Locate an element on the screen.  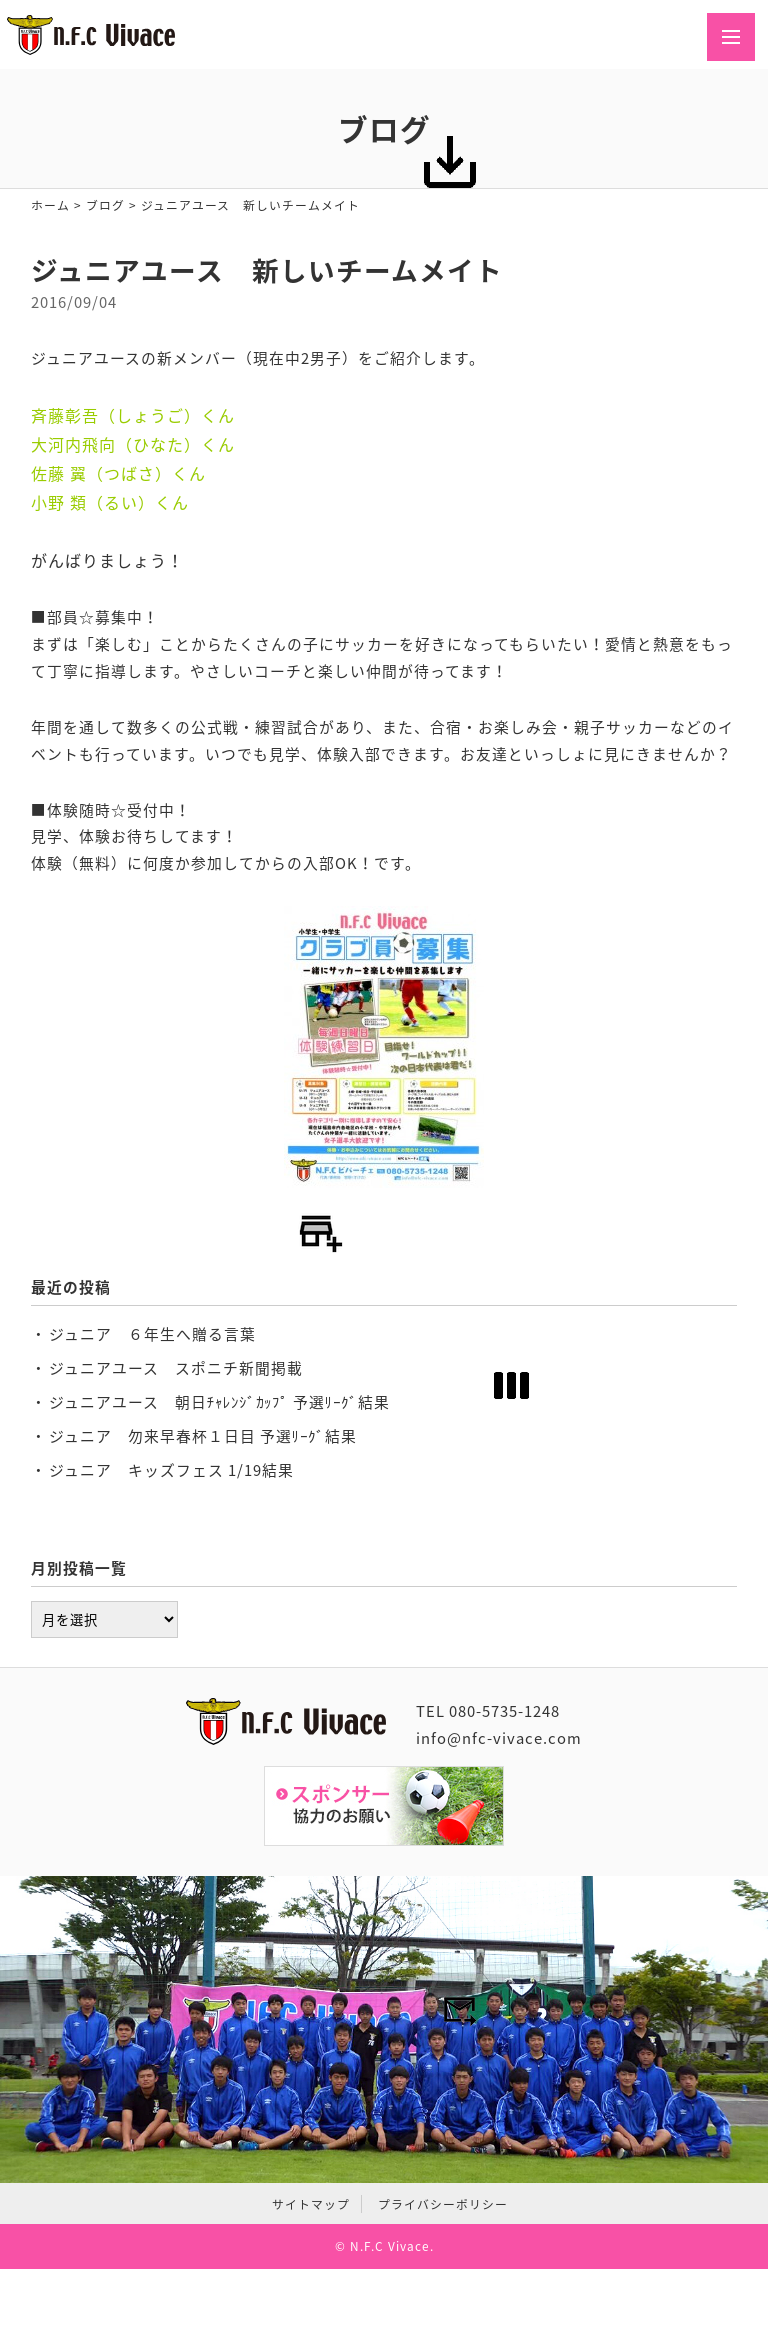
switch to week view in calendar is located at coordinates (512, 1385).